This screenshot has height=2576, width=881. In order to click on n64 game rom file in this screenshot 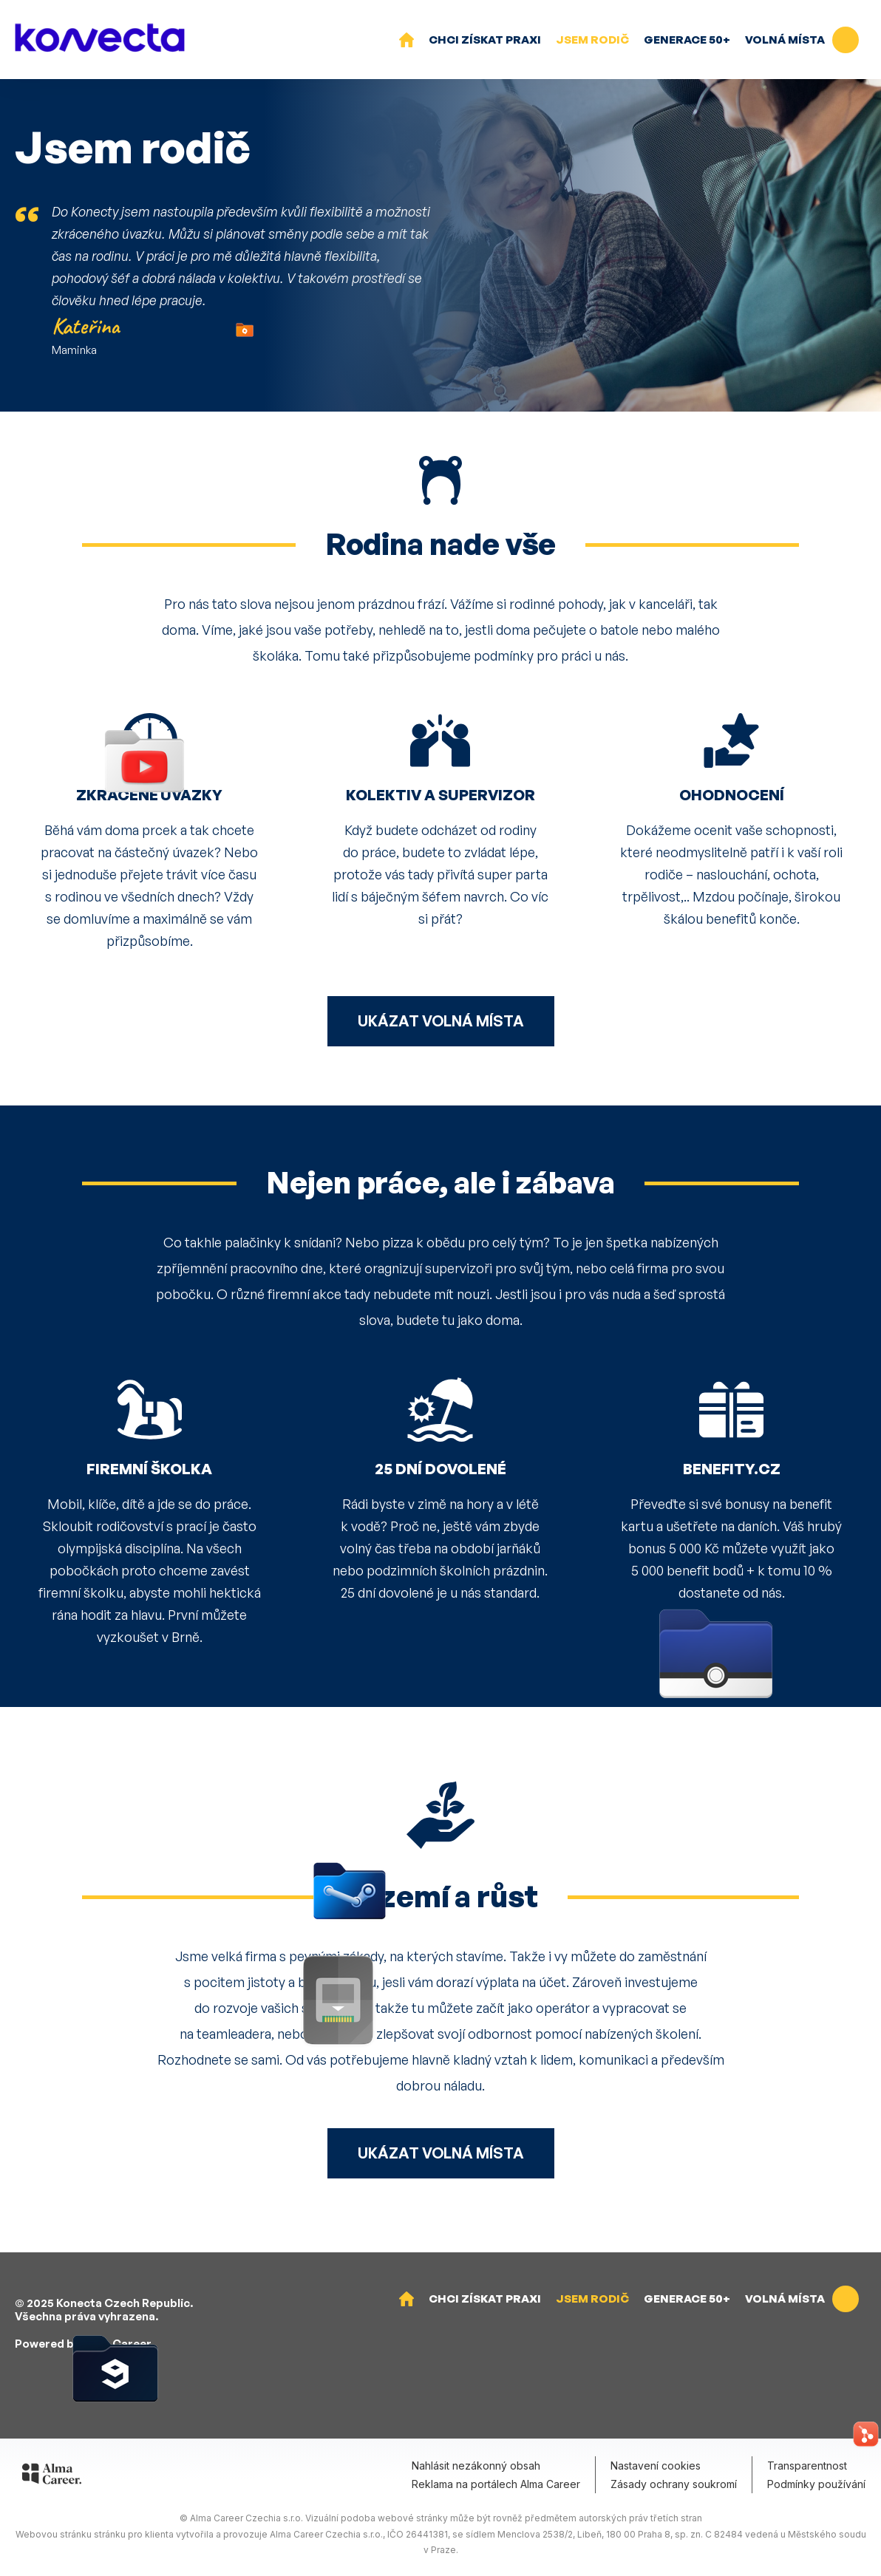, I will do `click(338, 2000)`.